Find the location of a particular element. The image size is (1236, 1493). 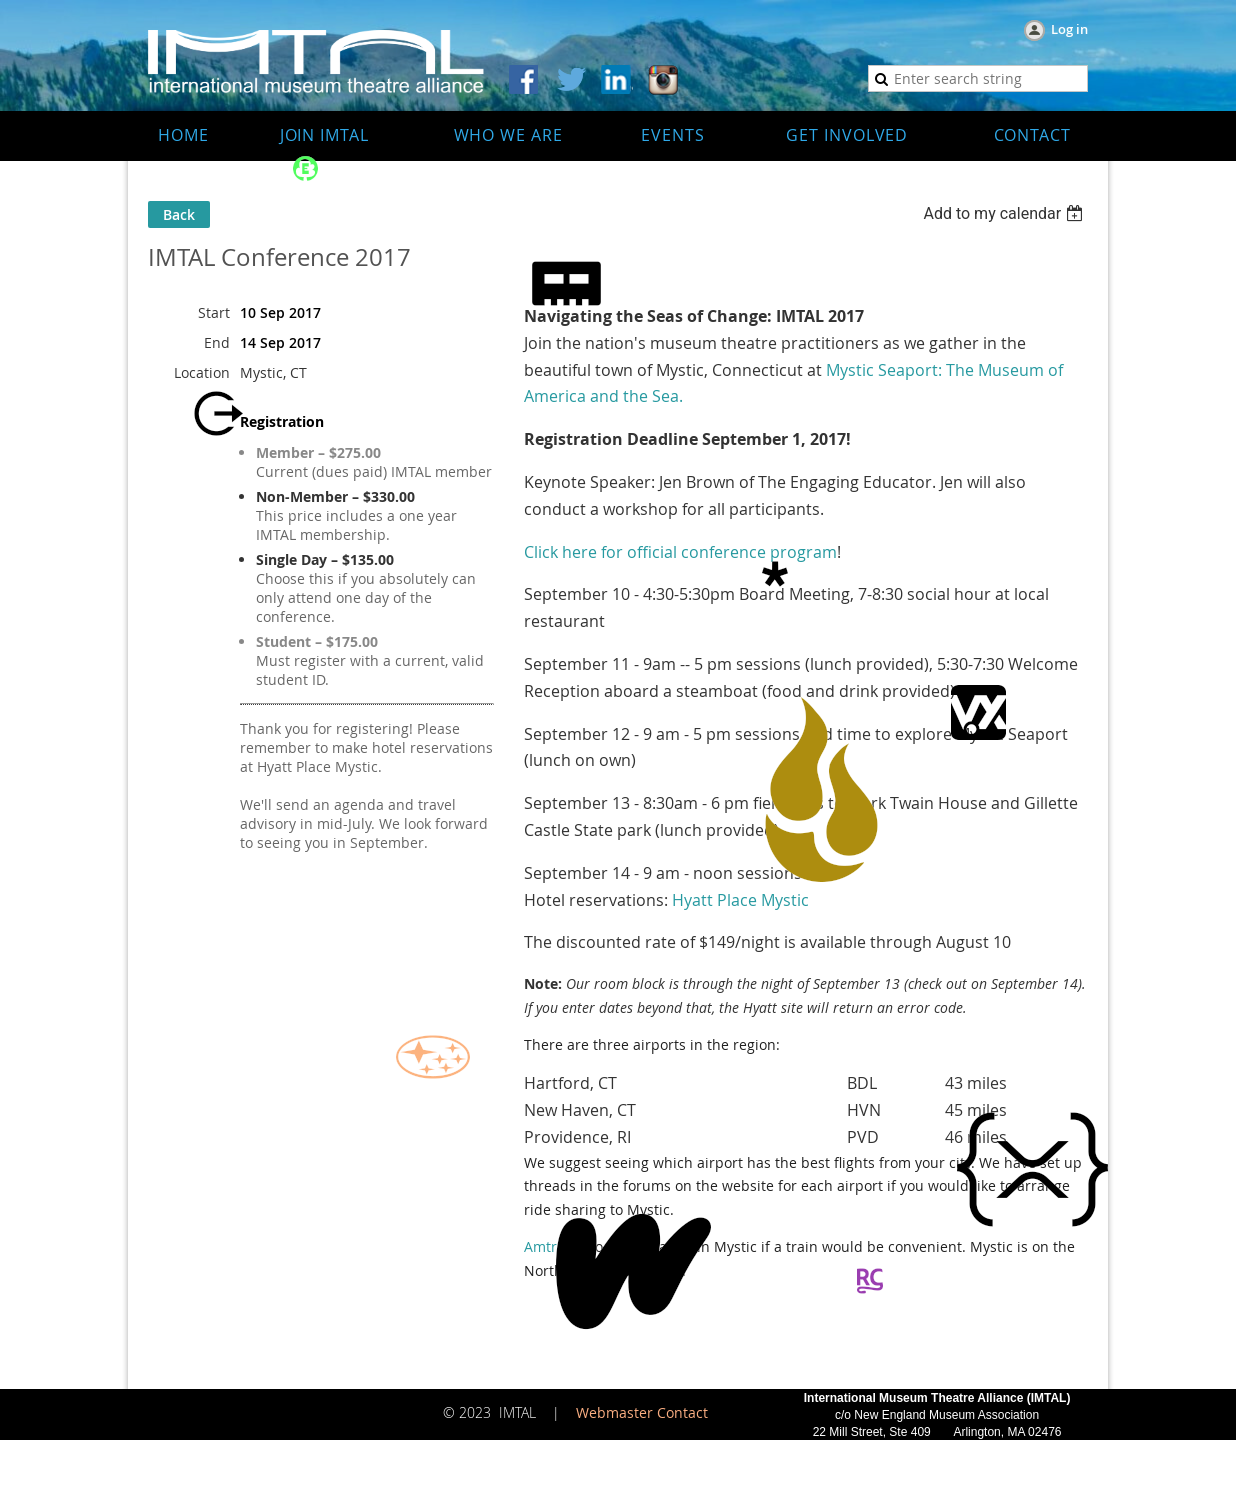

backblaze cloud backup service logo is located at coordinates (821, 789).